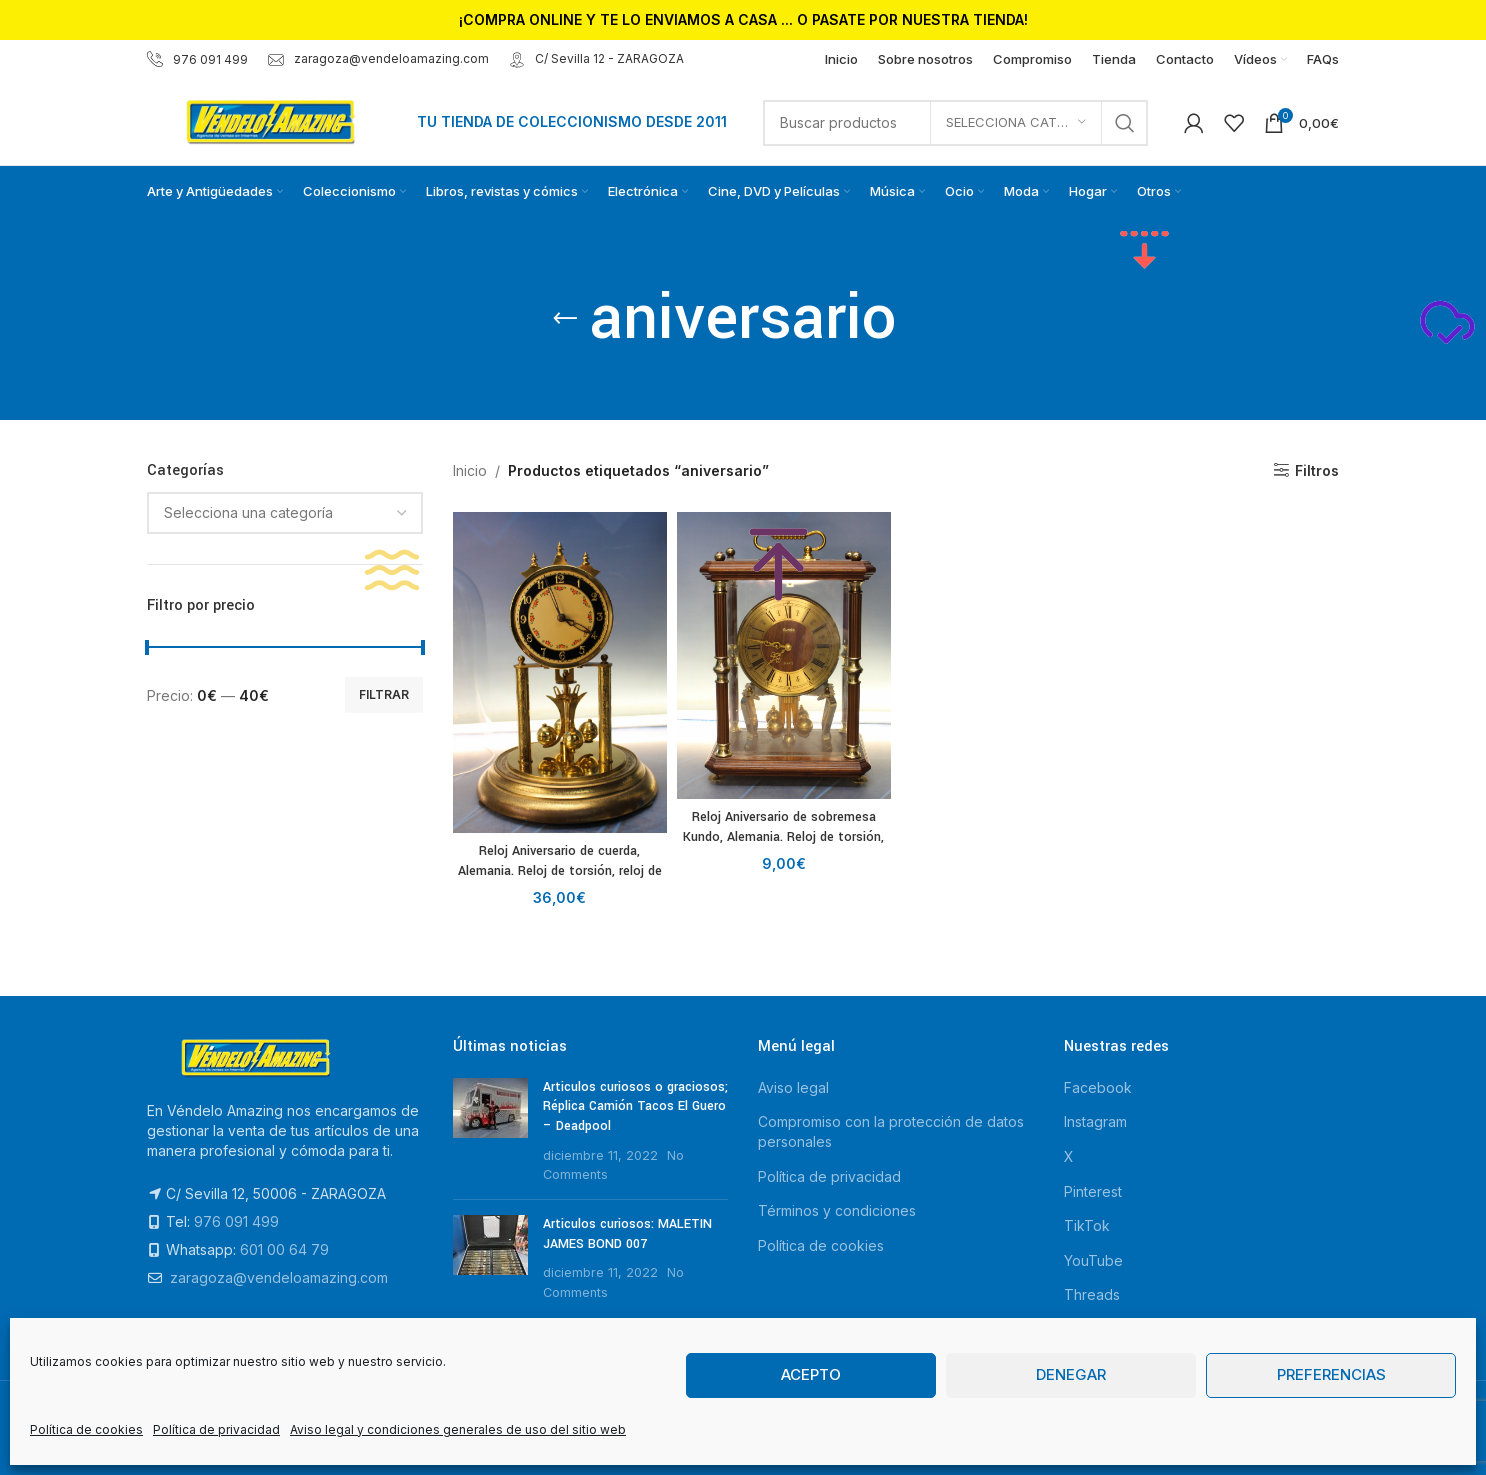 Image resolution: width=1486 pixels, height=1475 pixels. Describe the element at coordinates (392, 570) in the screenshot. I see `indicates water or aquatic features` at that location.